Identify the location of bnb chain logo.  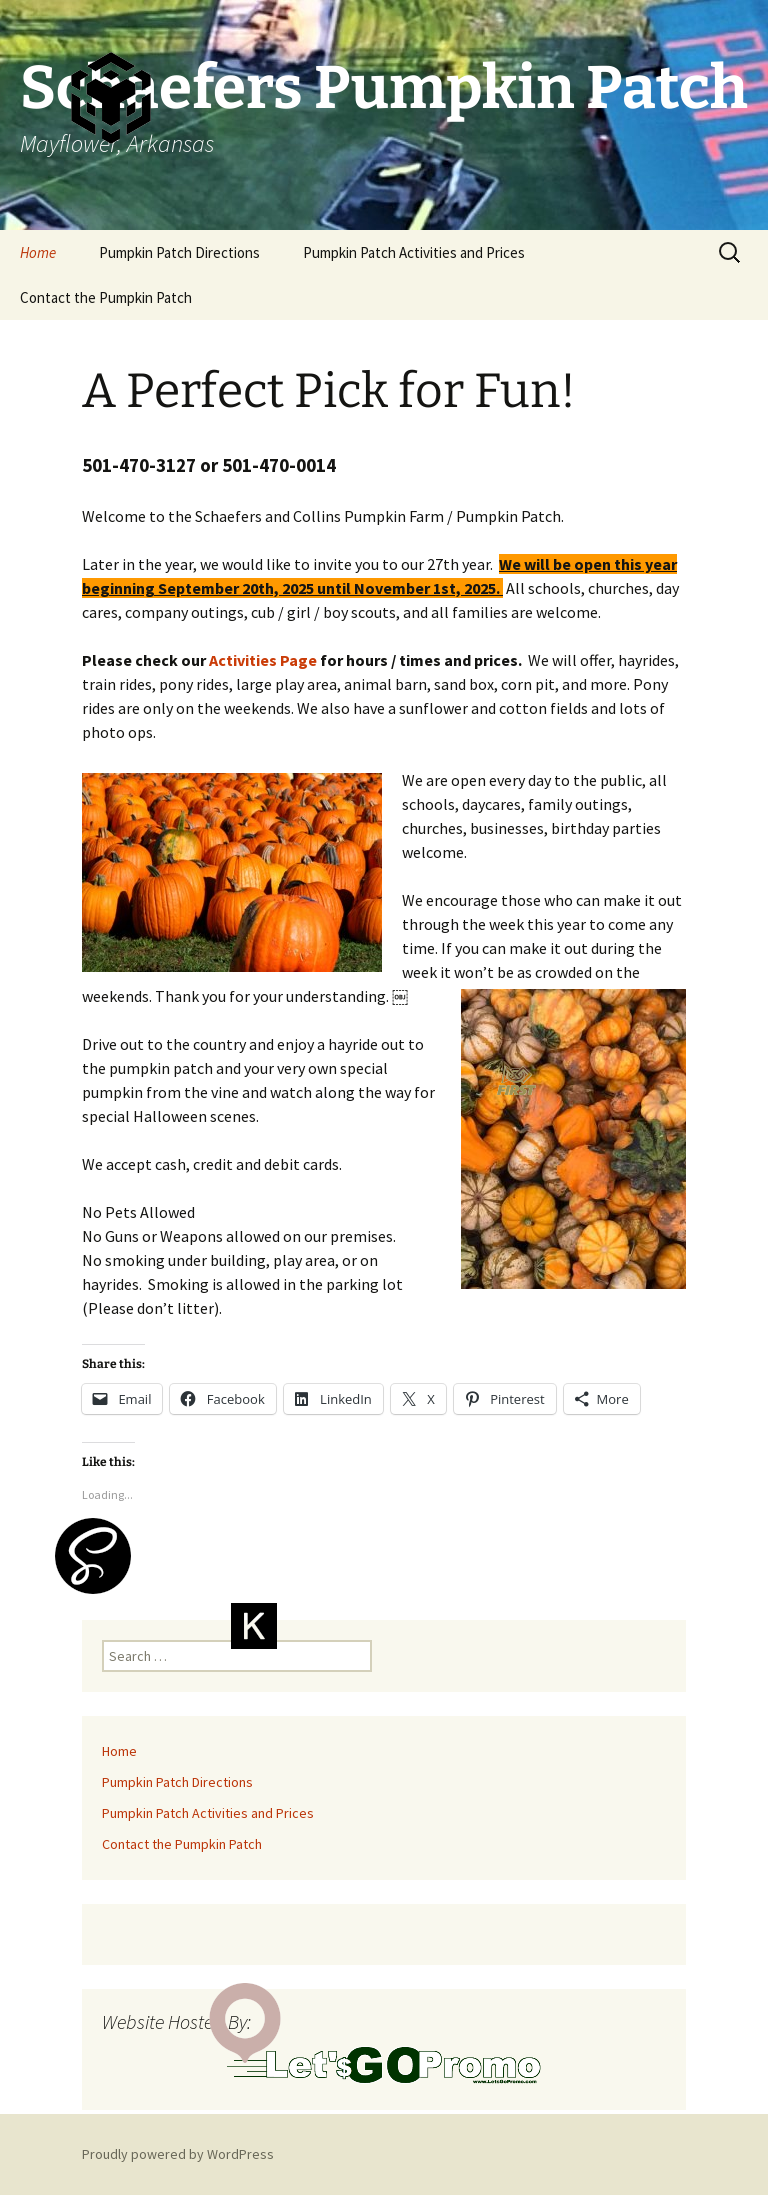
(111, 98).